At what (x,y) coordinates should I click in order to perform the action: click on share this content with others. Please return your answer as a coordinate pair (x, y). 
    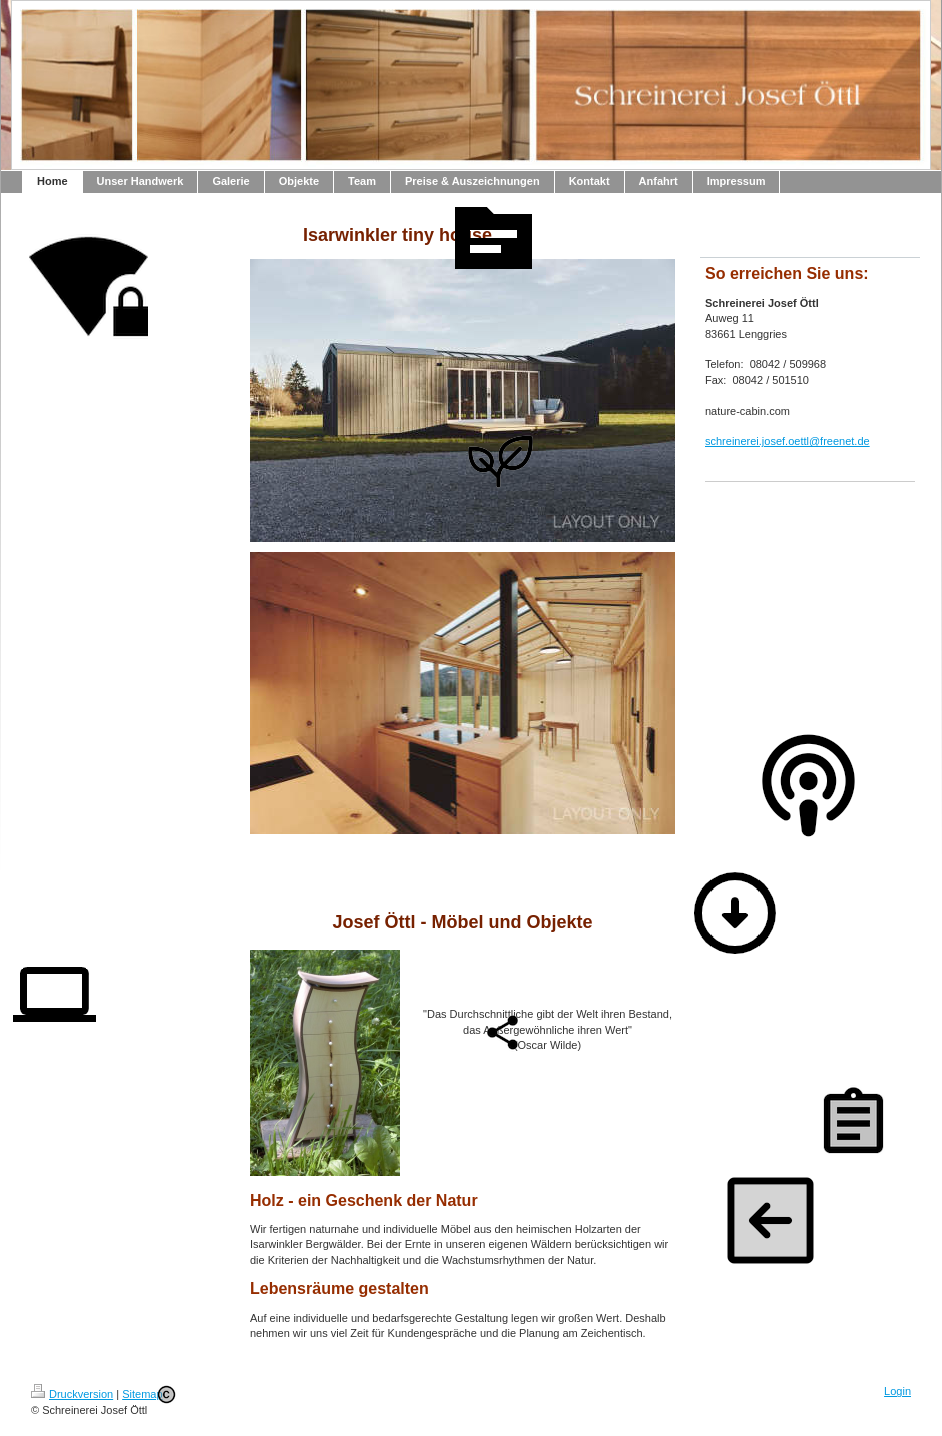
    Looking at the image, I should click on (502, 1032).